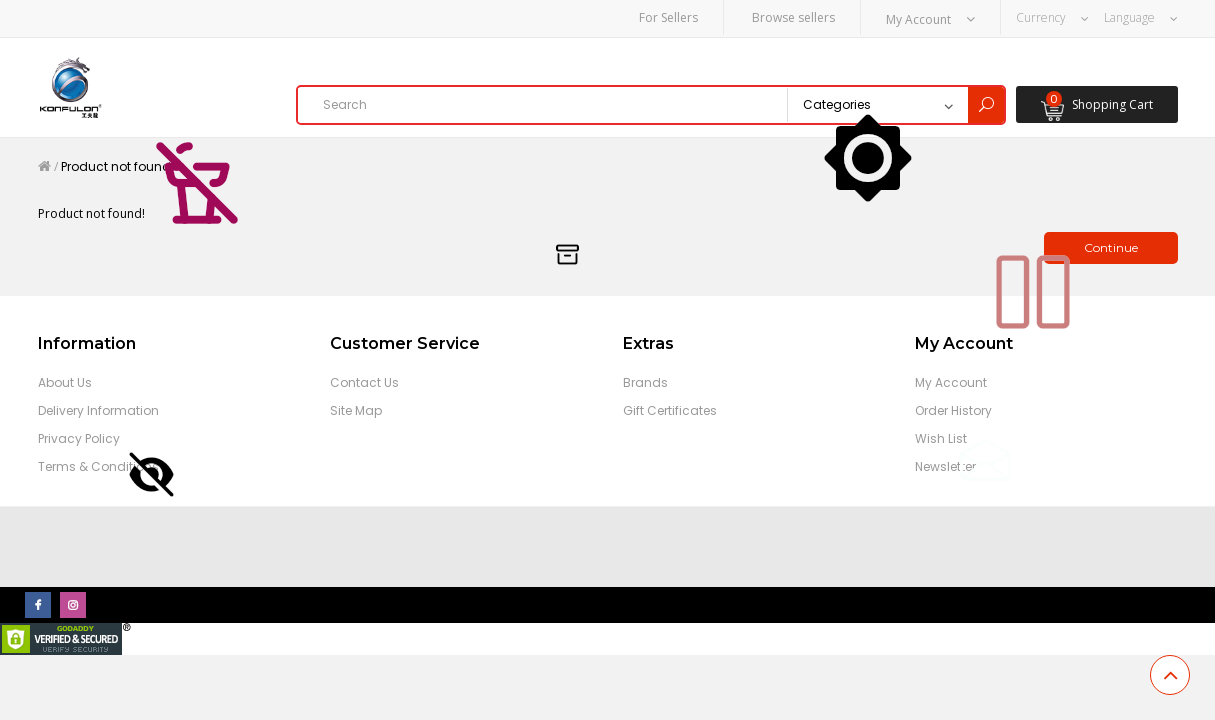  What do you see at coordinates (868, 158) in the screenshot?
I see `adjust screen brightness settings` at bounding box center [868, 158].